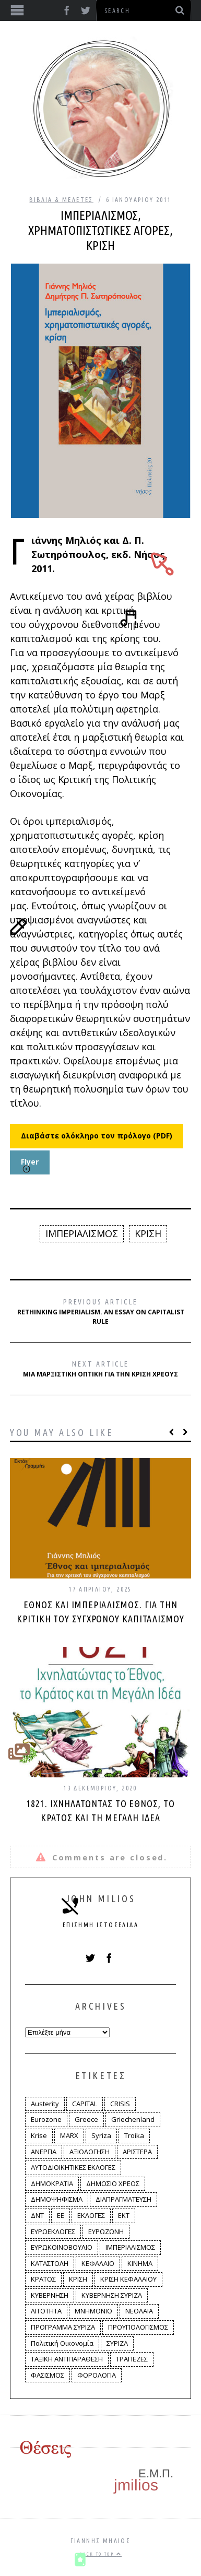 The width and height of the screenshot is (201, 2576). What do you see at coordinates (37, 1774) in the screenshot?
I see `skip to previous track` at bounding box center [37, 1774].